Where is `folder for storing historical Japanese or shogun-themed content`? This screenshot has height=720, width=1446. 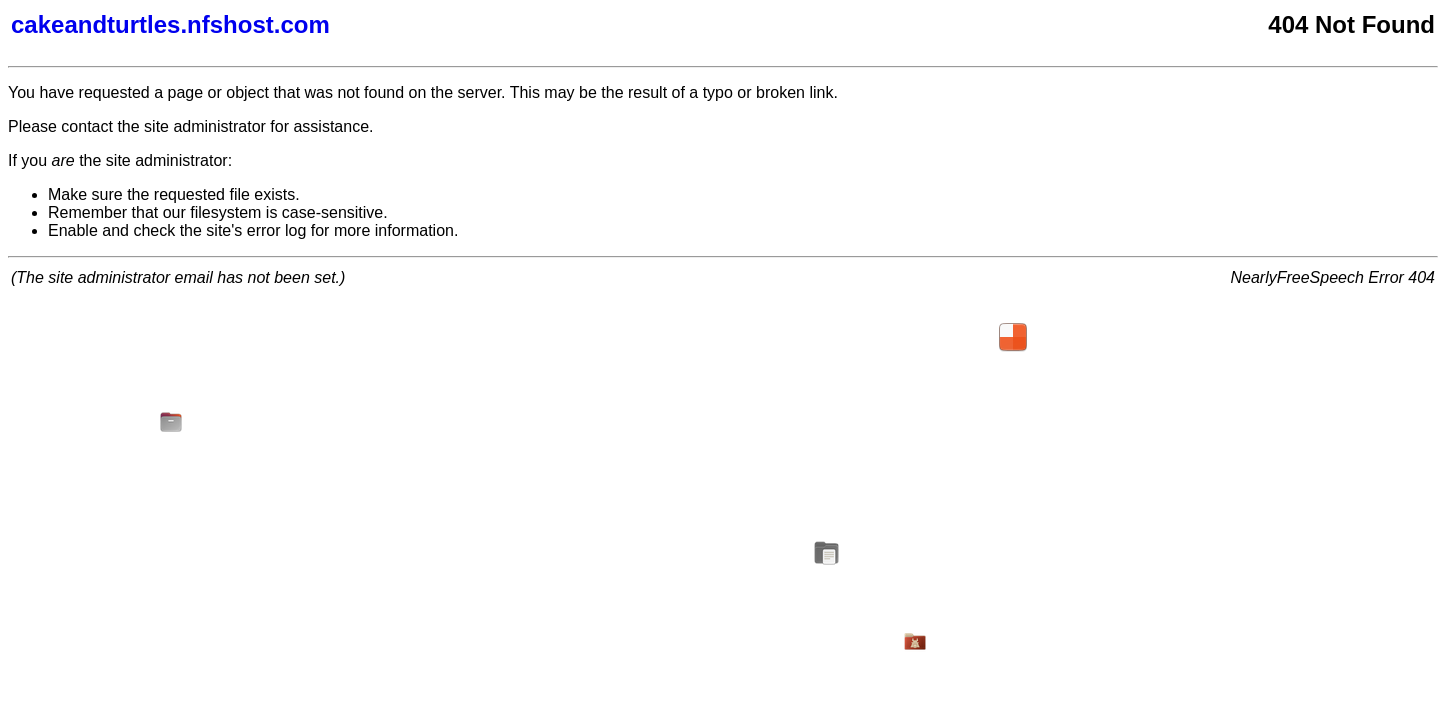 folder for storing historical Japanese or shogun-themed content is located at coordinates (915, 642).